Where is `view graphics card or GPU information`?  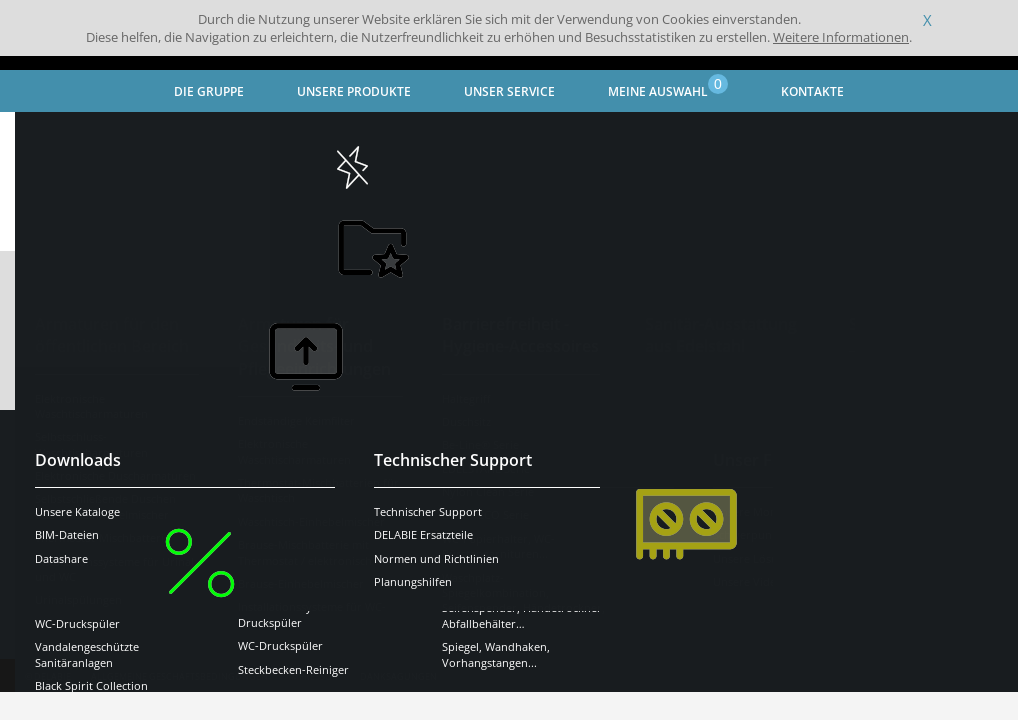
view graphics card or GPU information is located at coordinates (686, 522).